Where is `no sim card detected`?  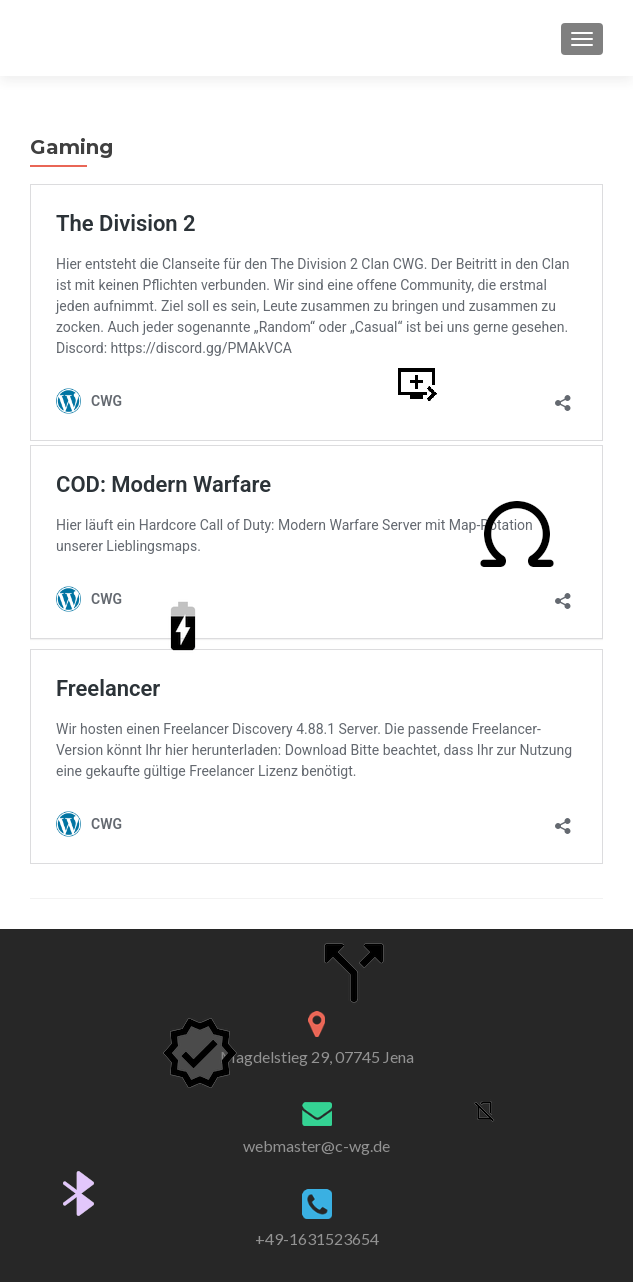
no sim card detected is located at coordinates (484, 1110).